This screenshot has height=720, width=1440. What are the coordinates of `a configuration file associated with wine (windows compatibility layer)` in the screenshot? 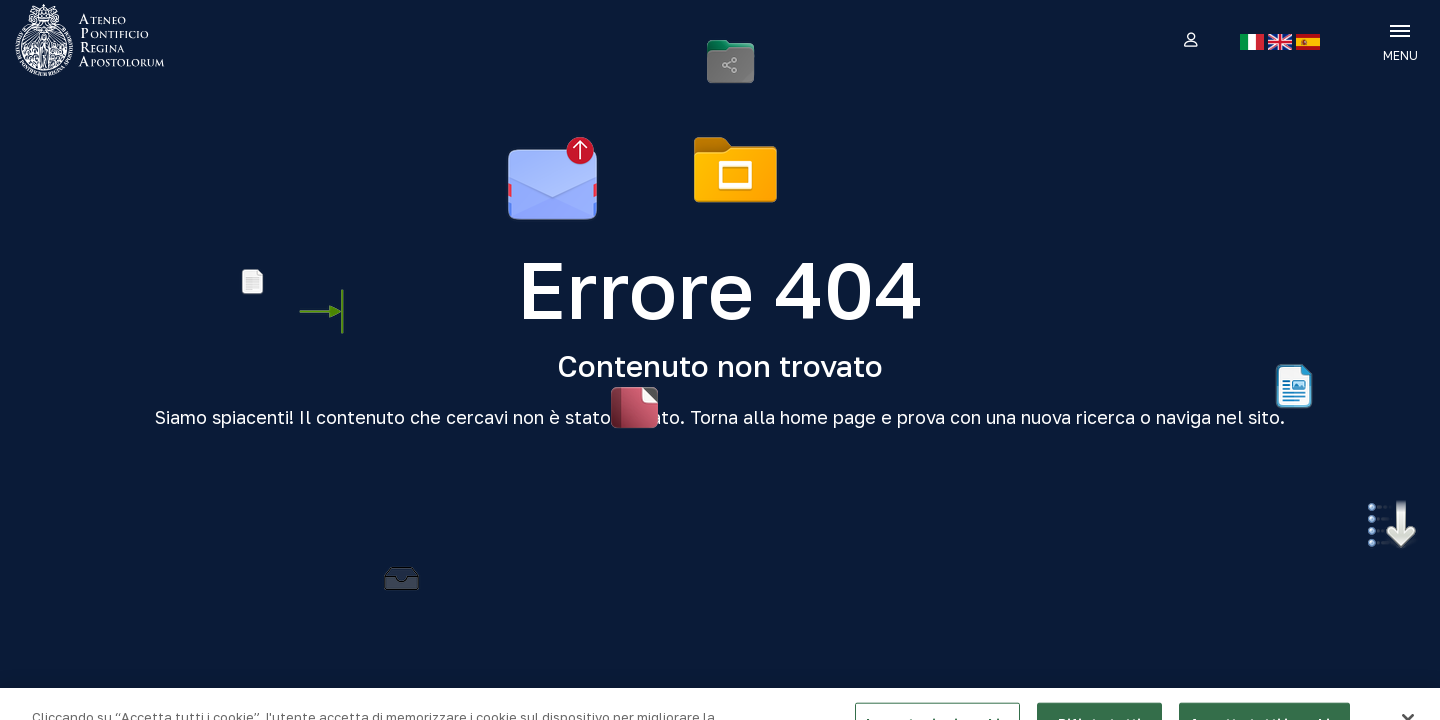 It's located at (252, 281).